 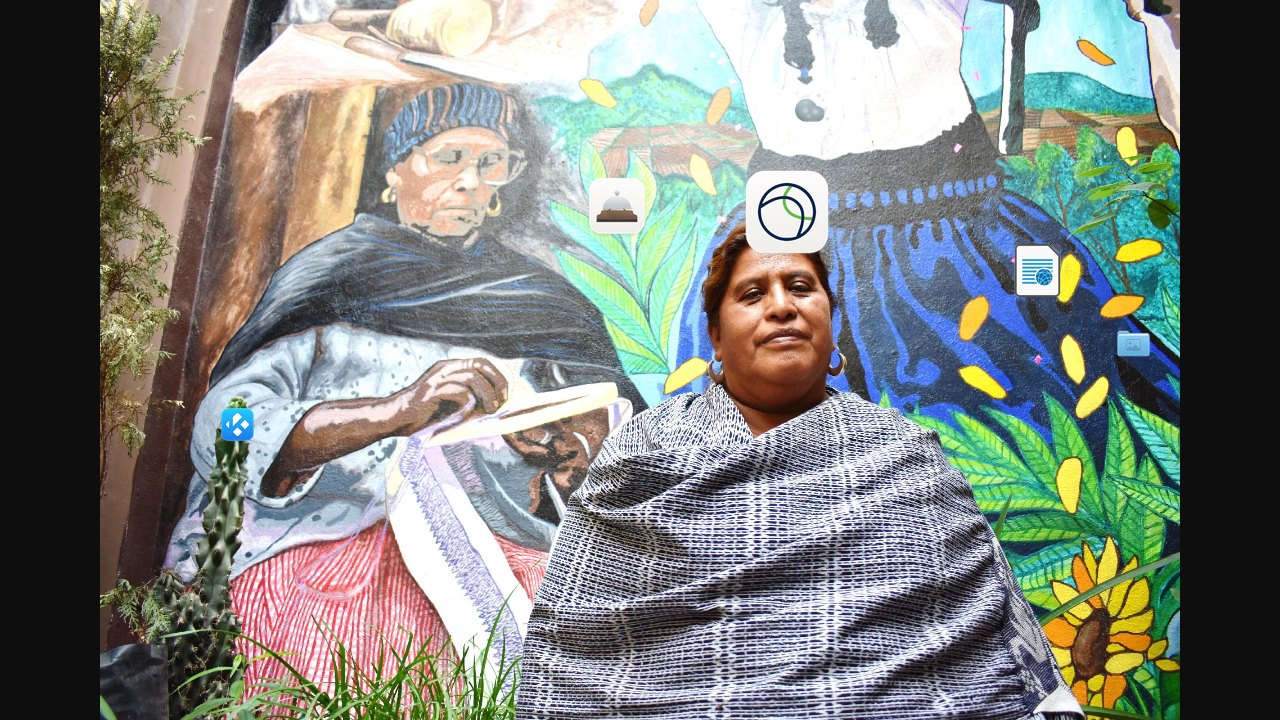 What do you see at coordinates (237, 424) in the screenshot?
I see `open kodi media center` at bounding box center [237, 424].